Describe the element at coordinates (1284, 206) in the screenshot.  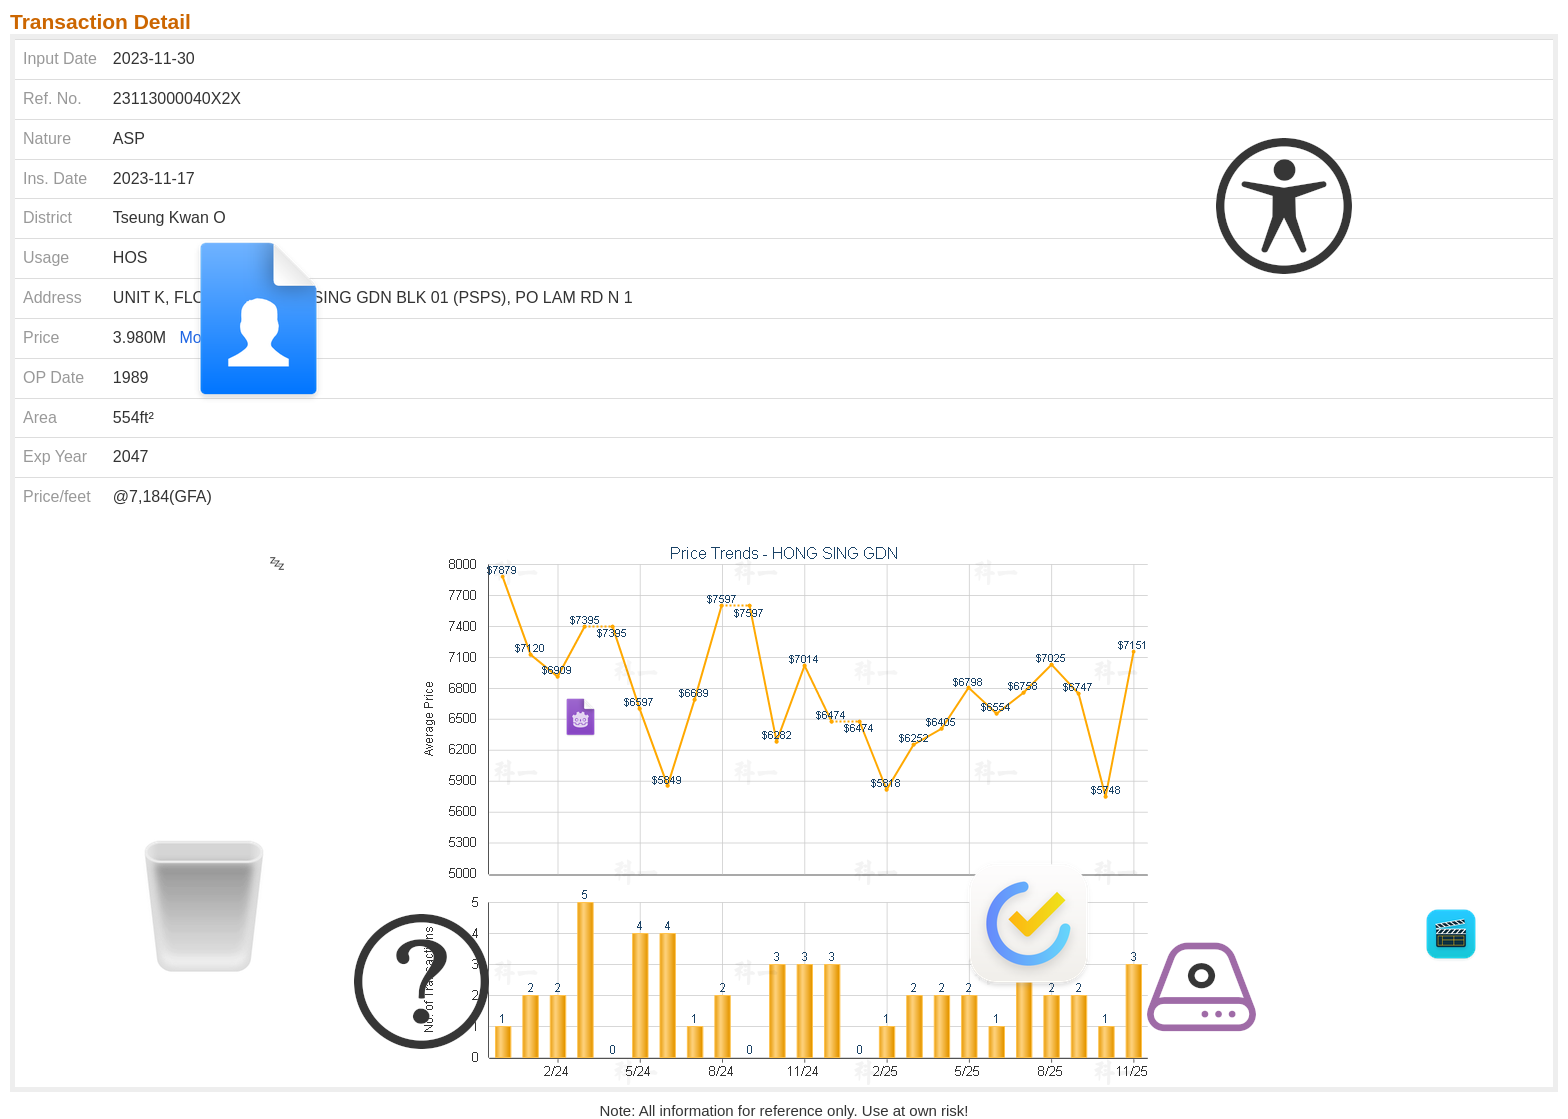
I see `access accessibility settings` at that location.